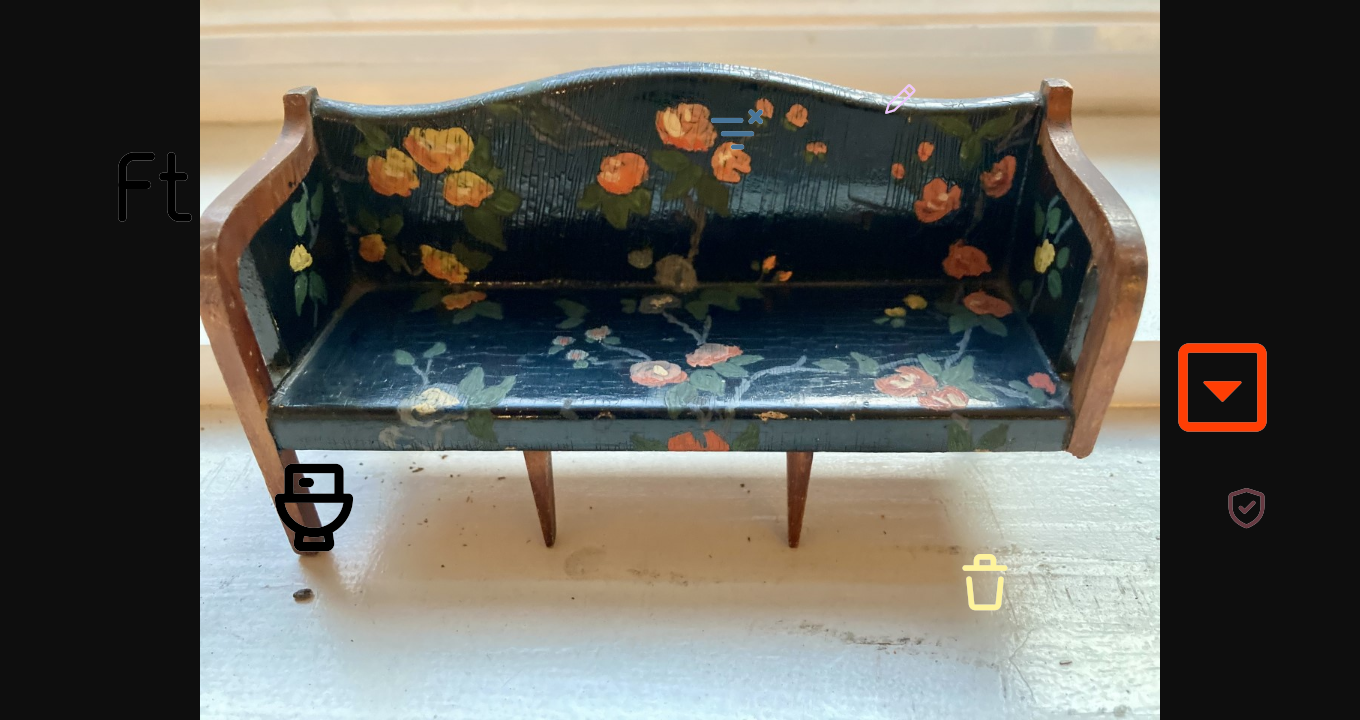 The width and height of the screenshot is (1360, 720). I want to click on indicates verified security or protection status, so click(1246, 508).